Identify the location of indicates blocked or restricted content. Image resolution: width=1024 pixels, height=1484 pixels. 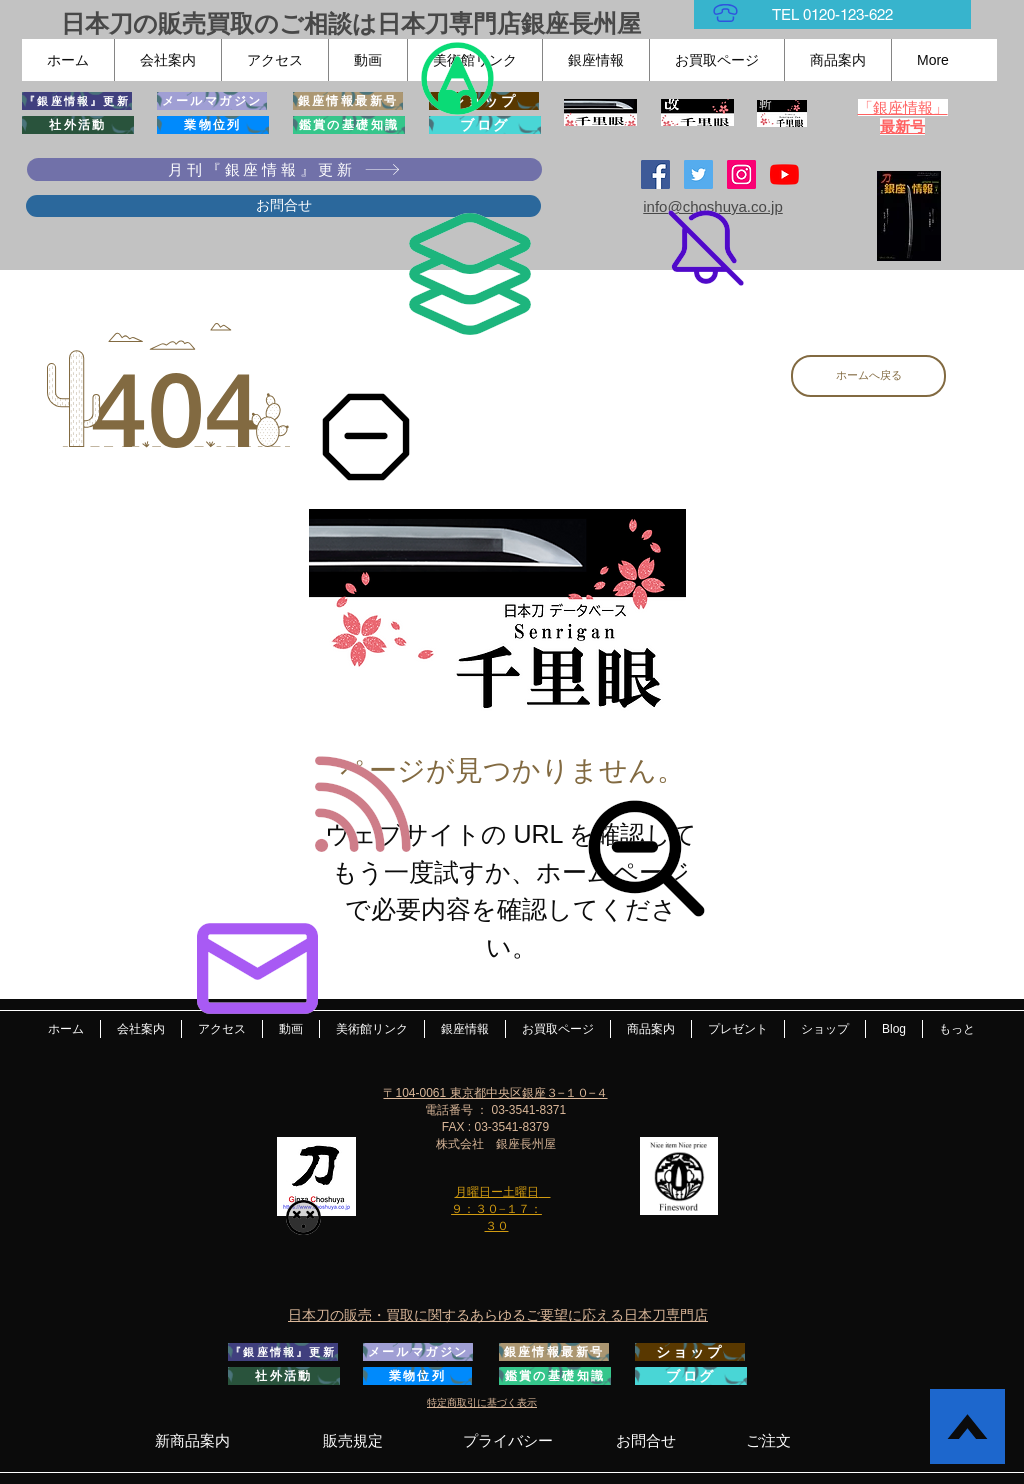
(366, 437).